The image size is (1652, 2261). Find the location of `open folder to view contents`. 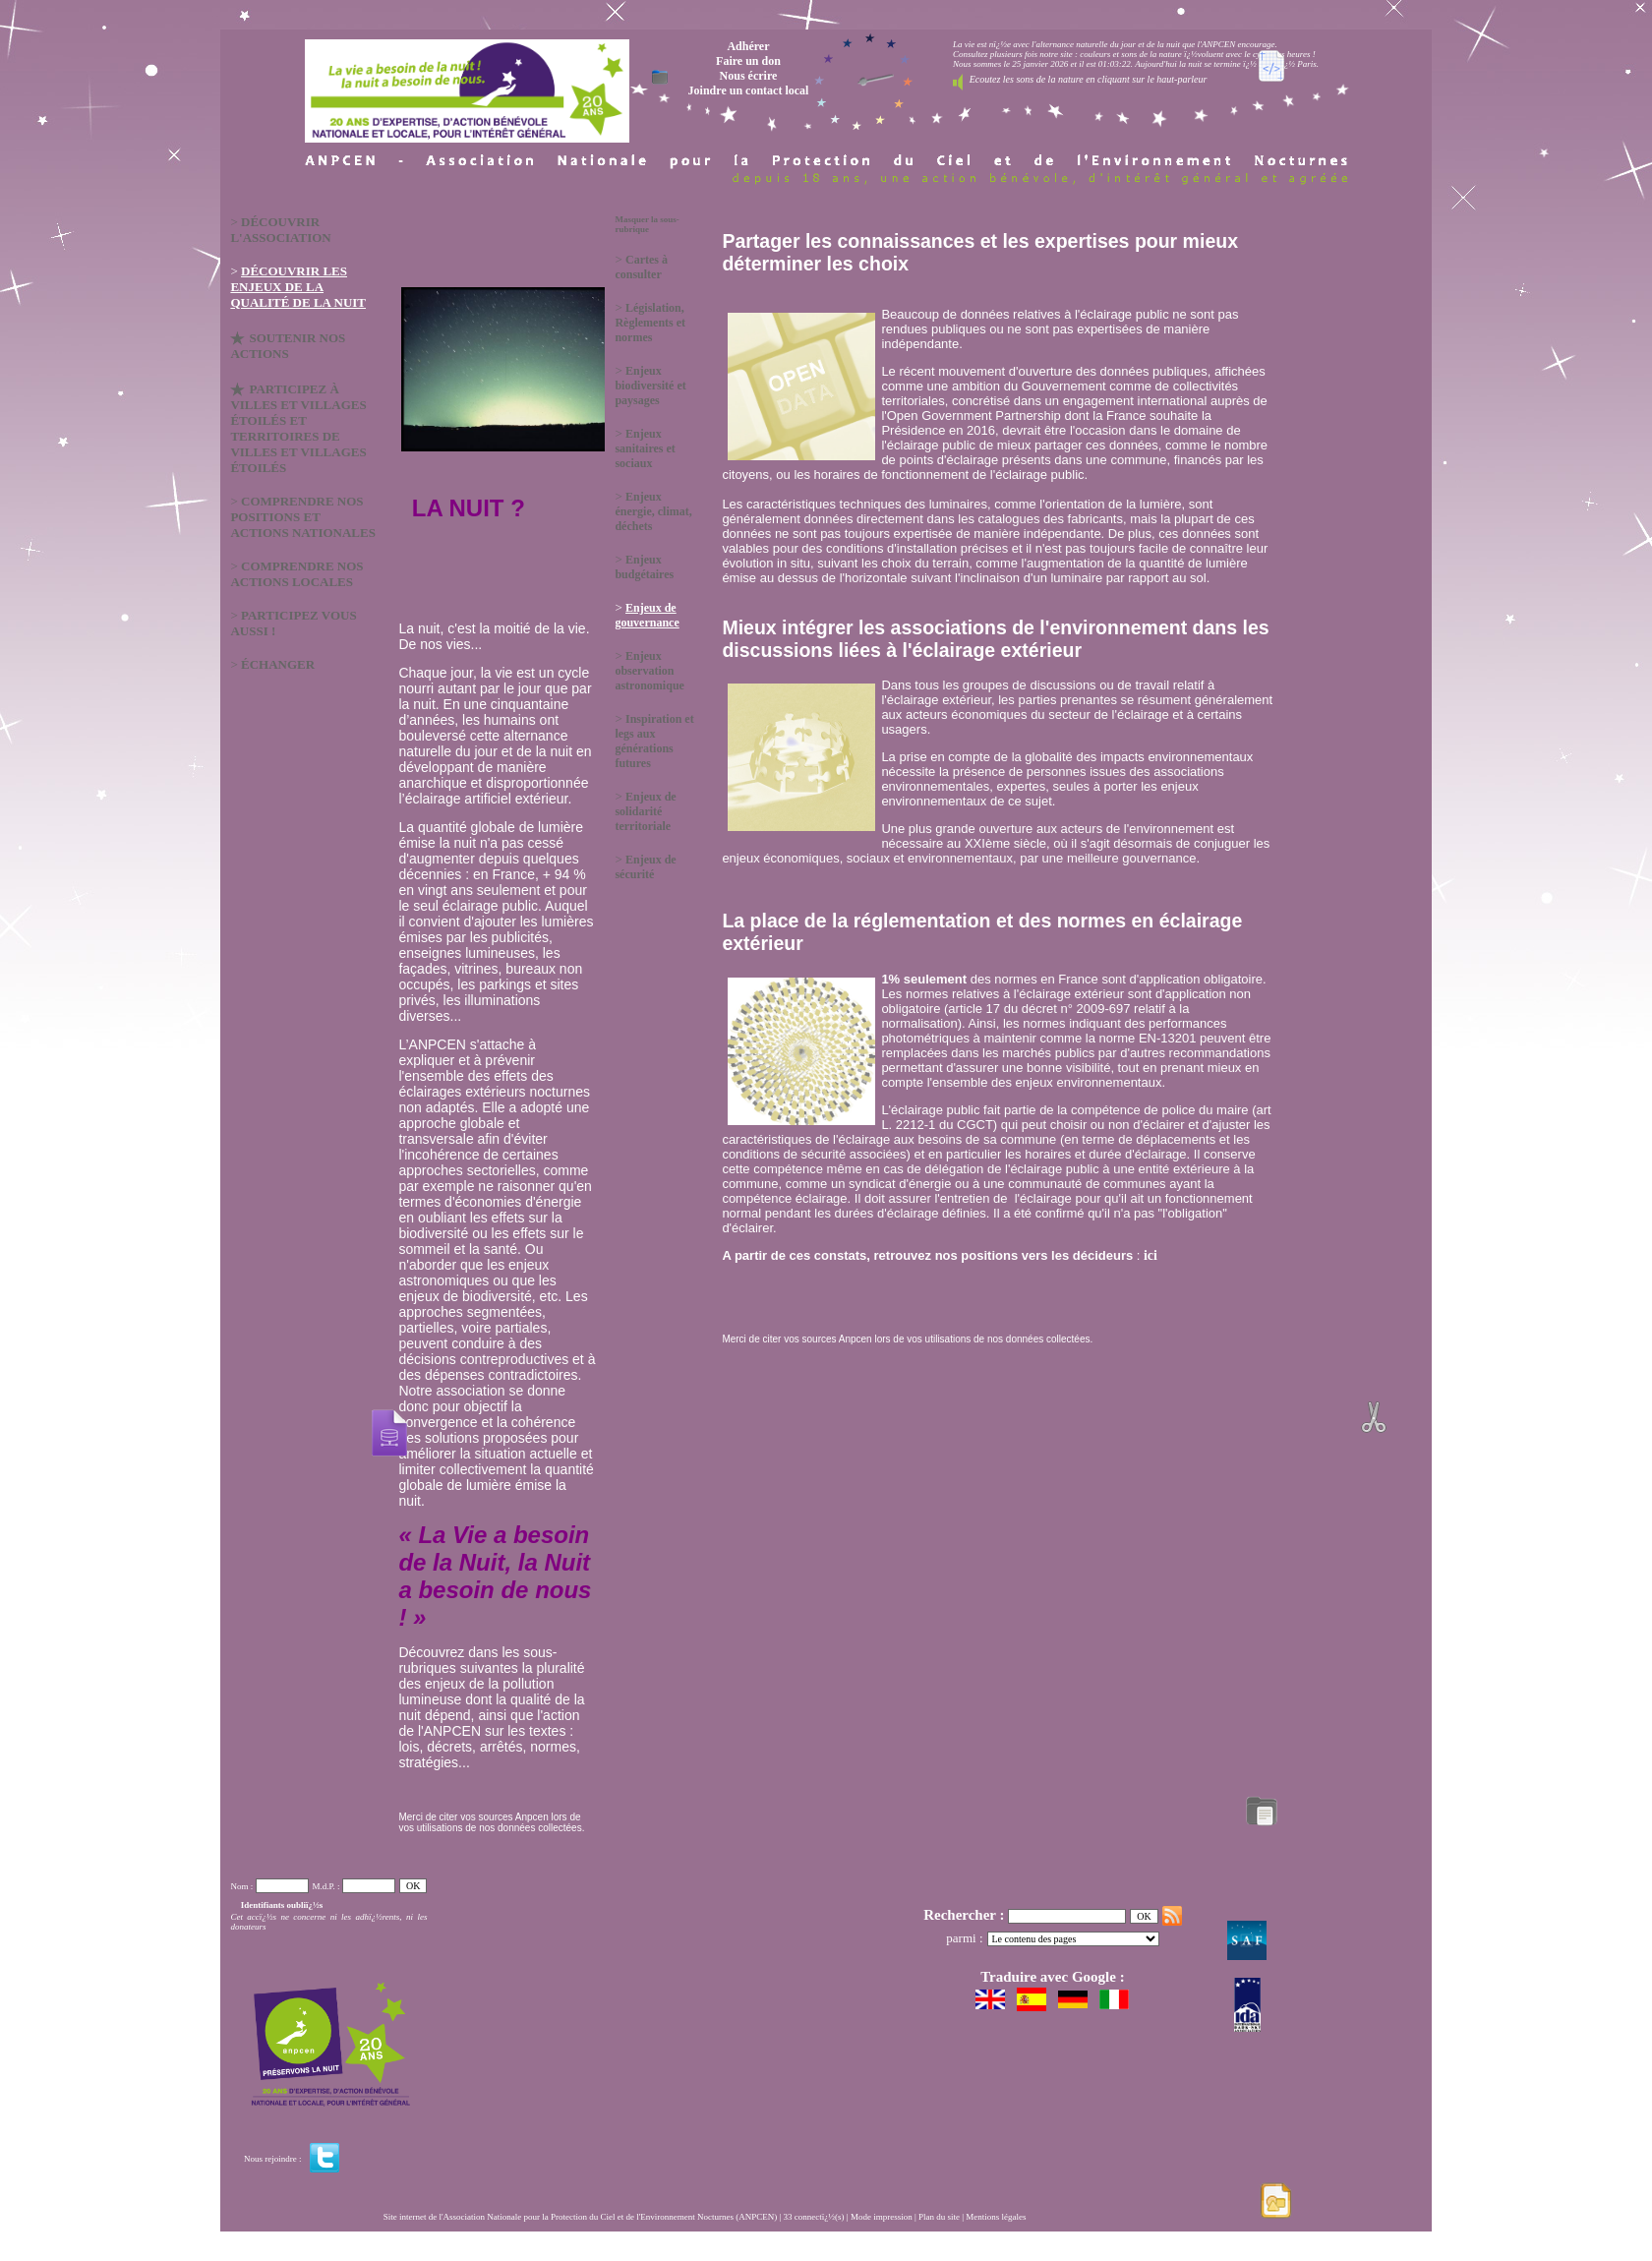

open folder to view contents is located at coordinates (660, 77).